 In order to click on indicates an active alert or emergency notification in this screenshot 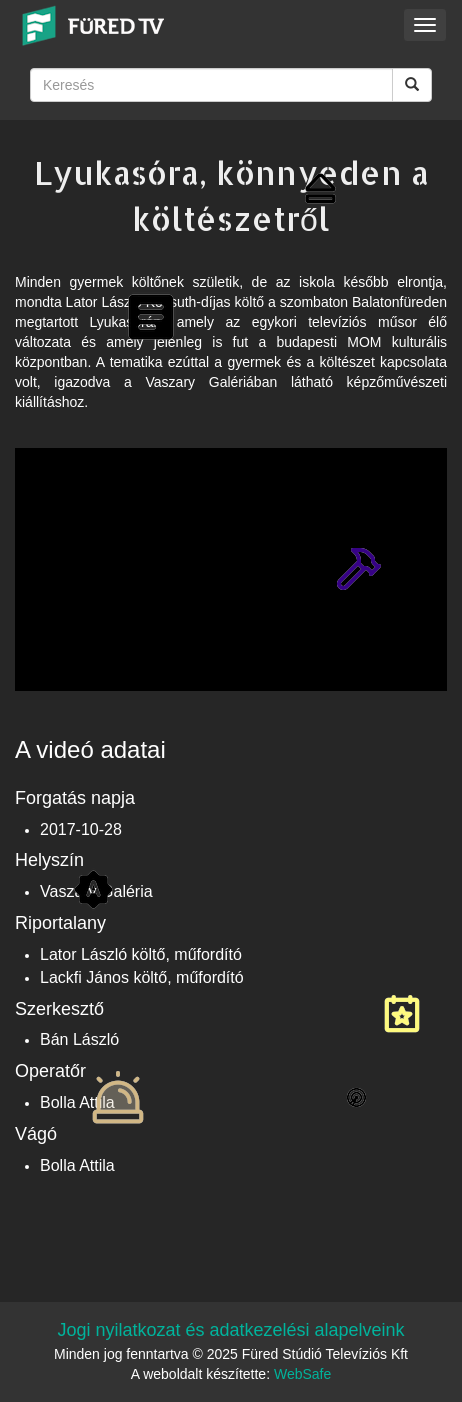, I will do `click(118, 1102)`.